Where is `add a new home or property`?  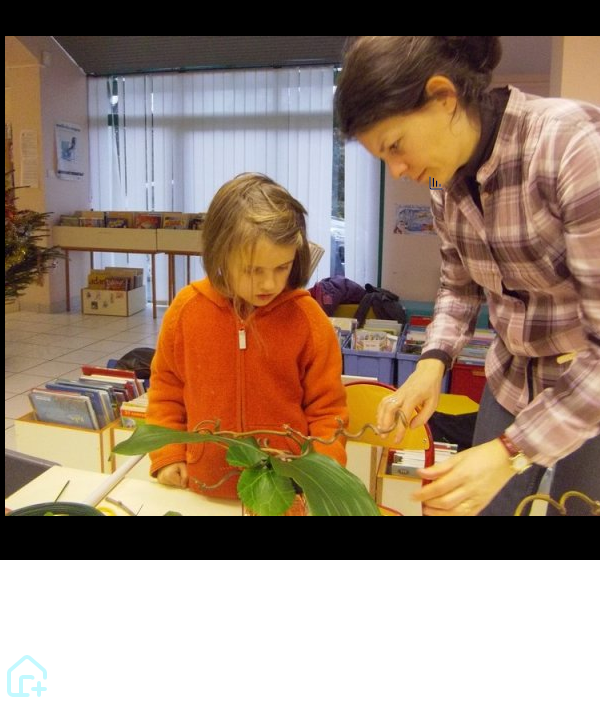
add a new home or property is located at coordinates (27, 677).